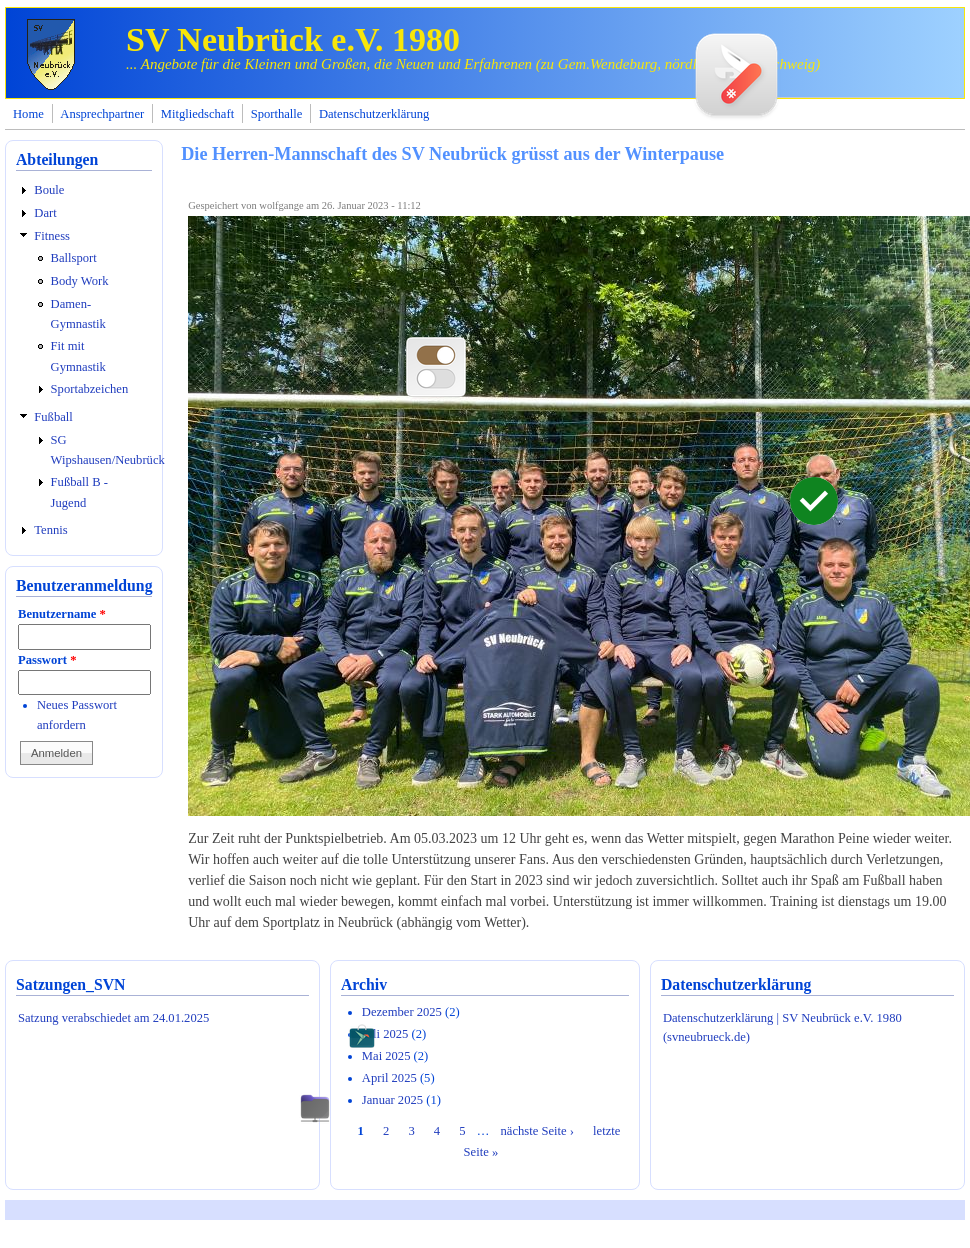 The width and height of the screenshot is (970, 1248). I want to click on open the snap store to browse and install applications, so click(362, 1038).